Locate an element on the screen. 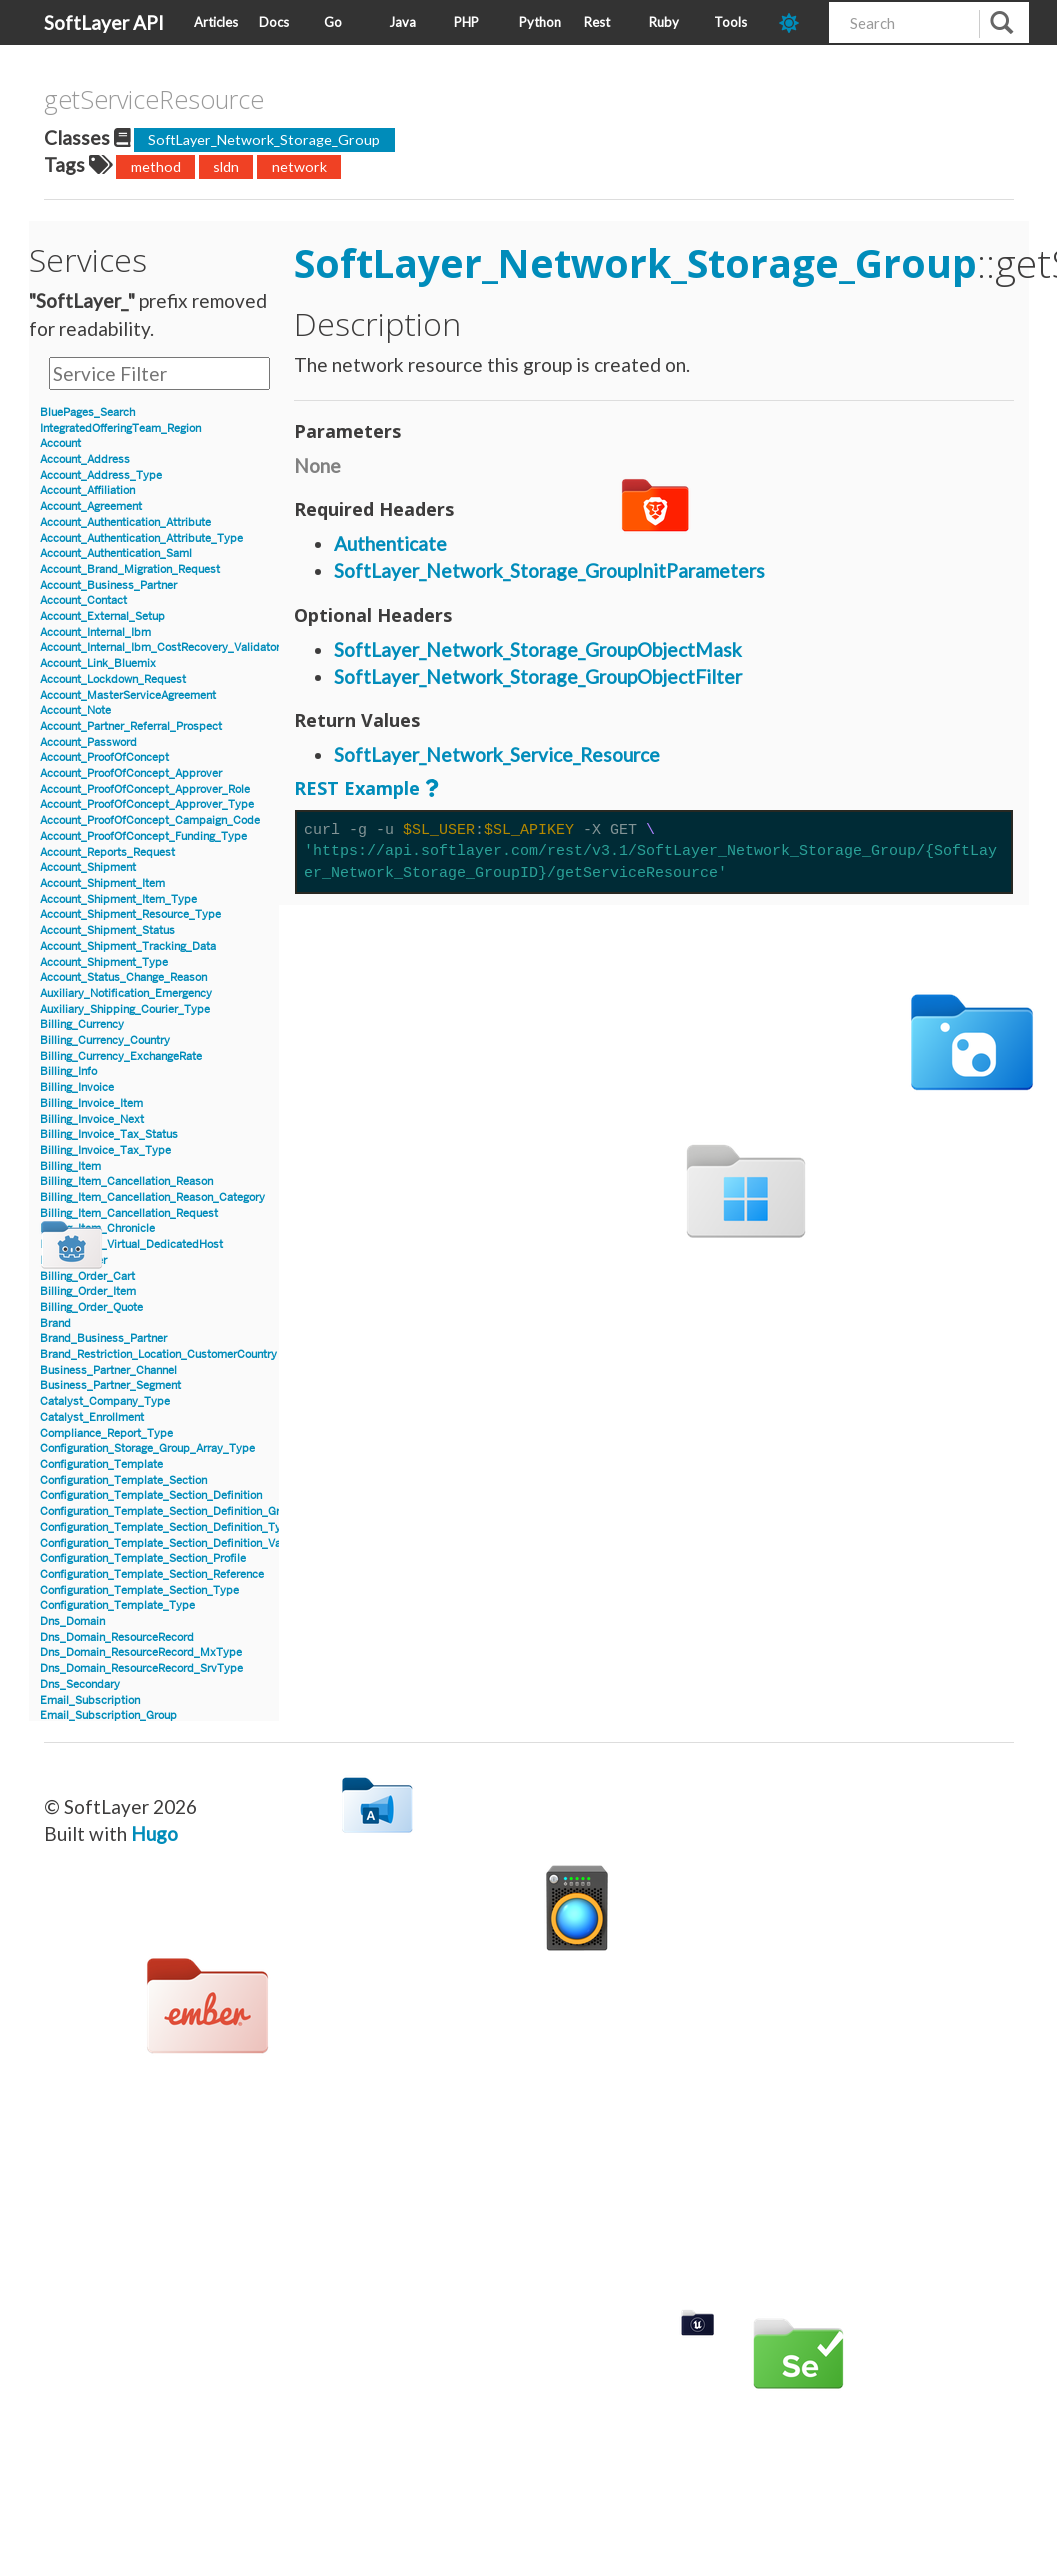 This screenshot has height=2571, width=1057. indicates a non-RAID storage device or single drive is located at coordinates (577, 1908).